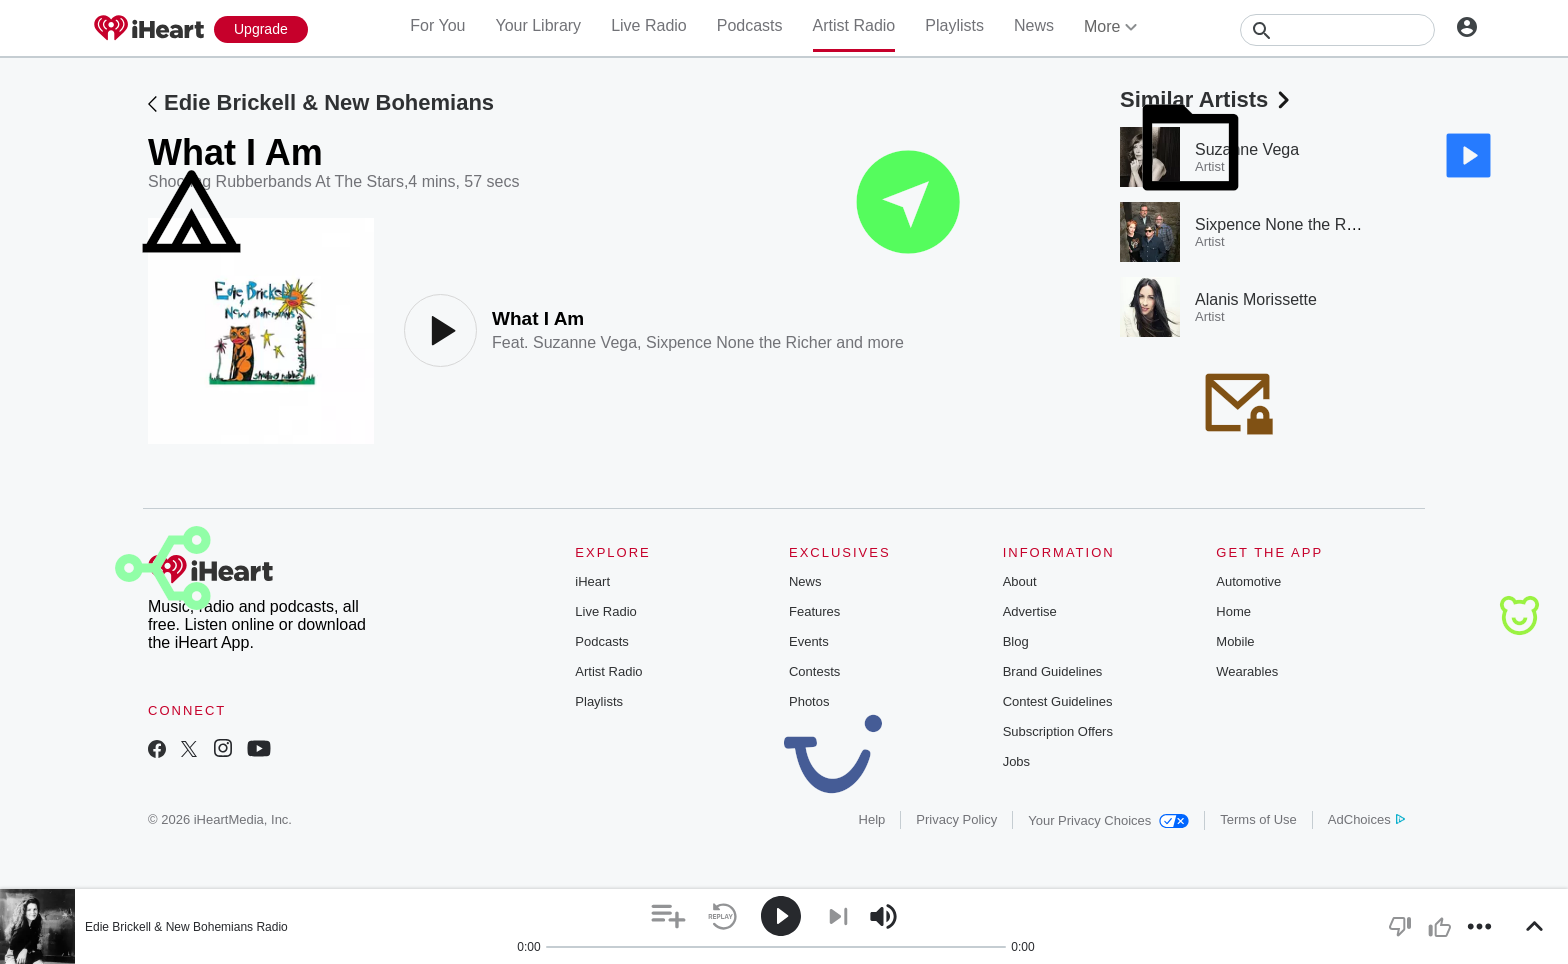  What do you see at coordinates (833, 754) in the screenshot?
I see `TUI travel company logo` at bounding box center [833, 754].